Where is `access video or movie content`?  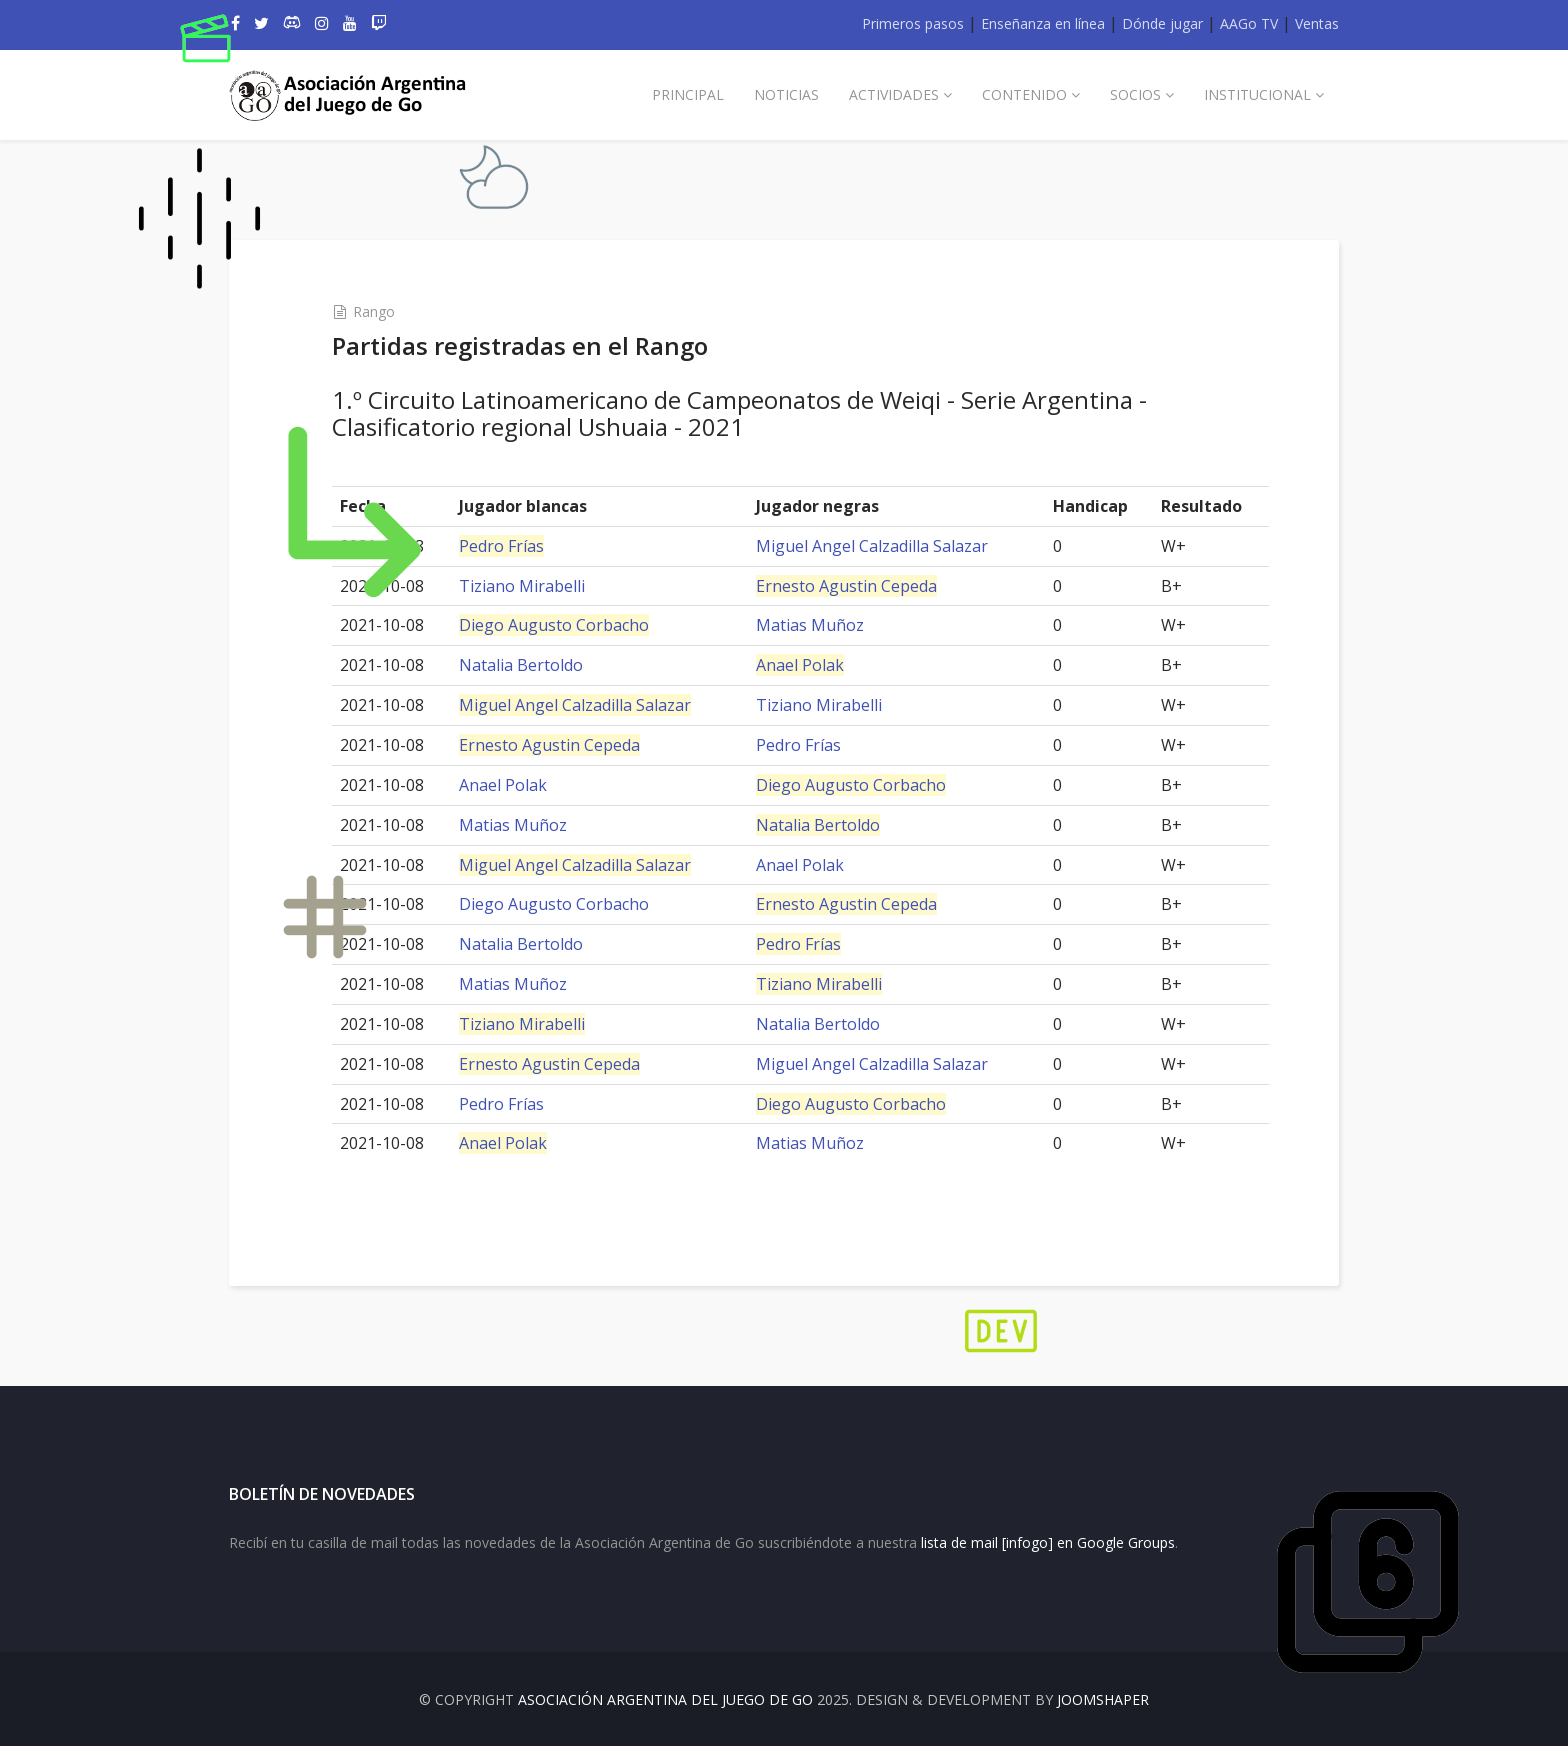 access video or movie content is located at coordinates (206, 40).